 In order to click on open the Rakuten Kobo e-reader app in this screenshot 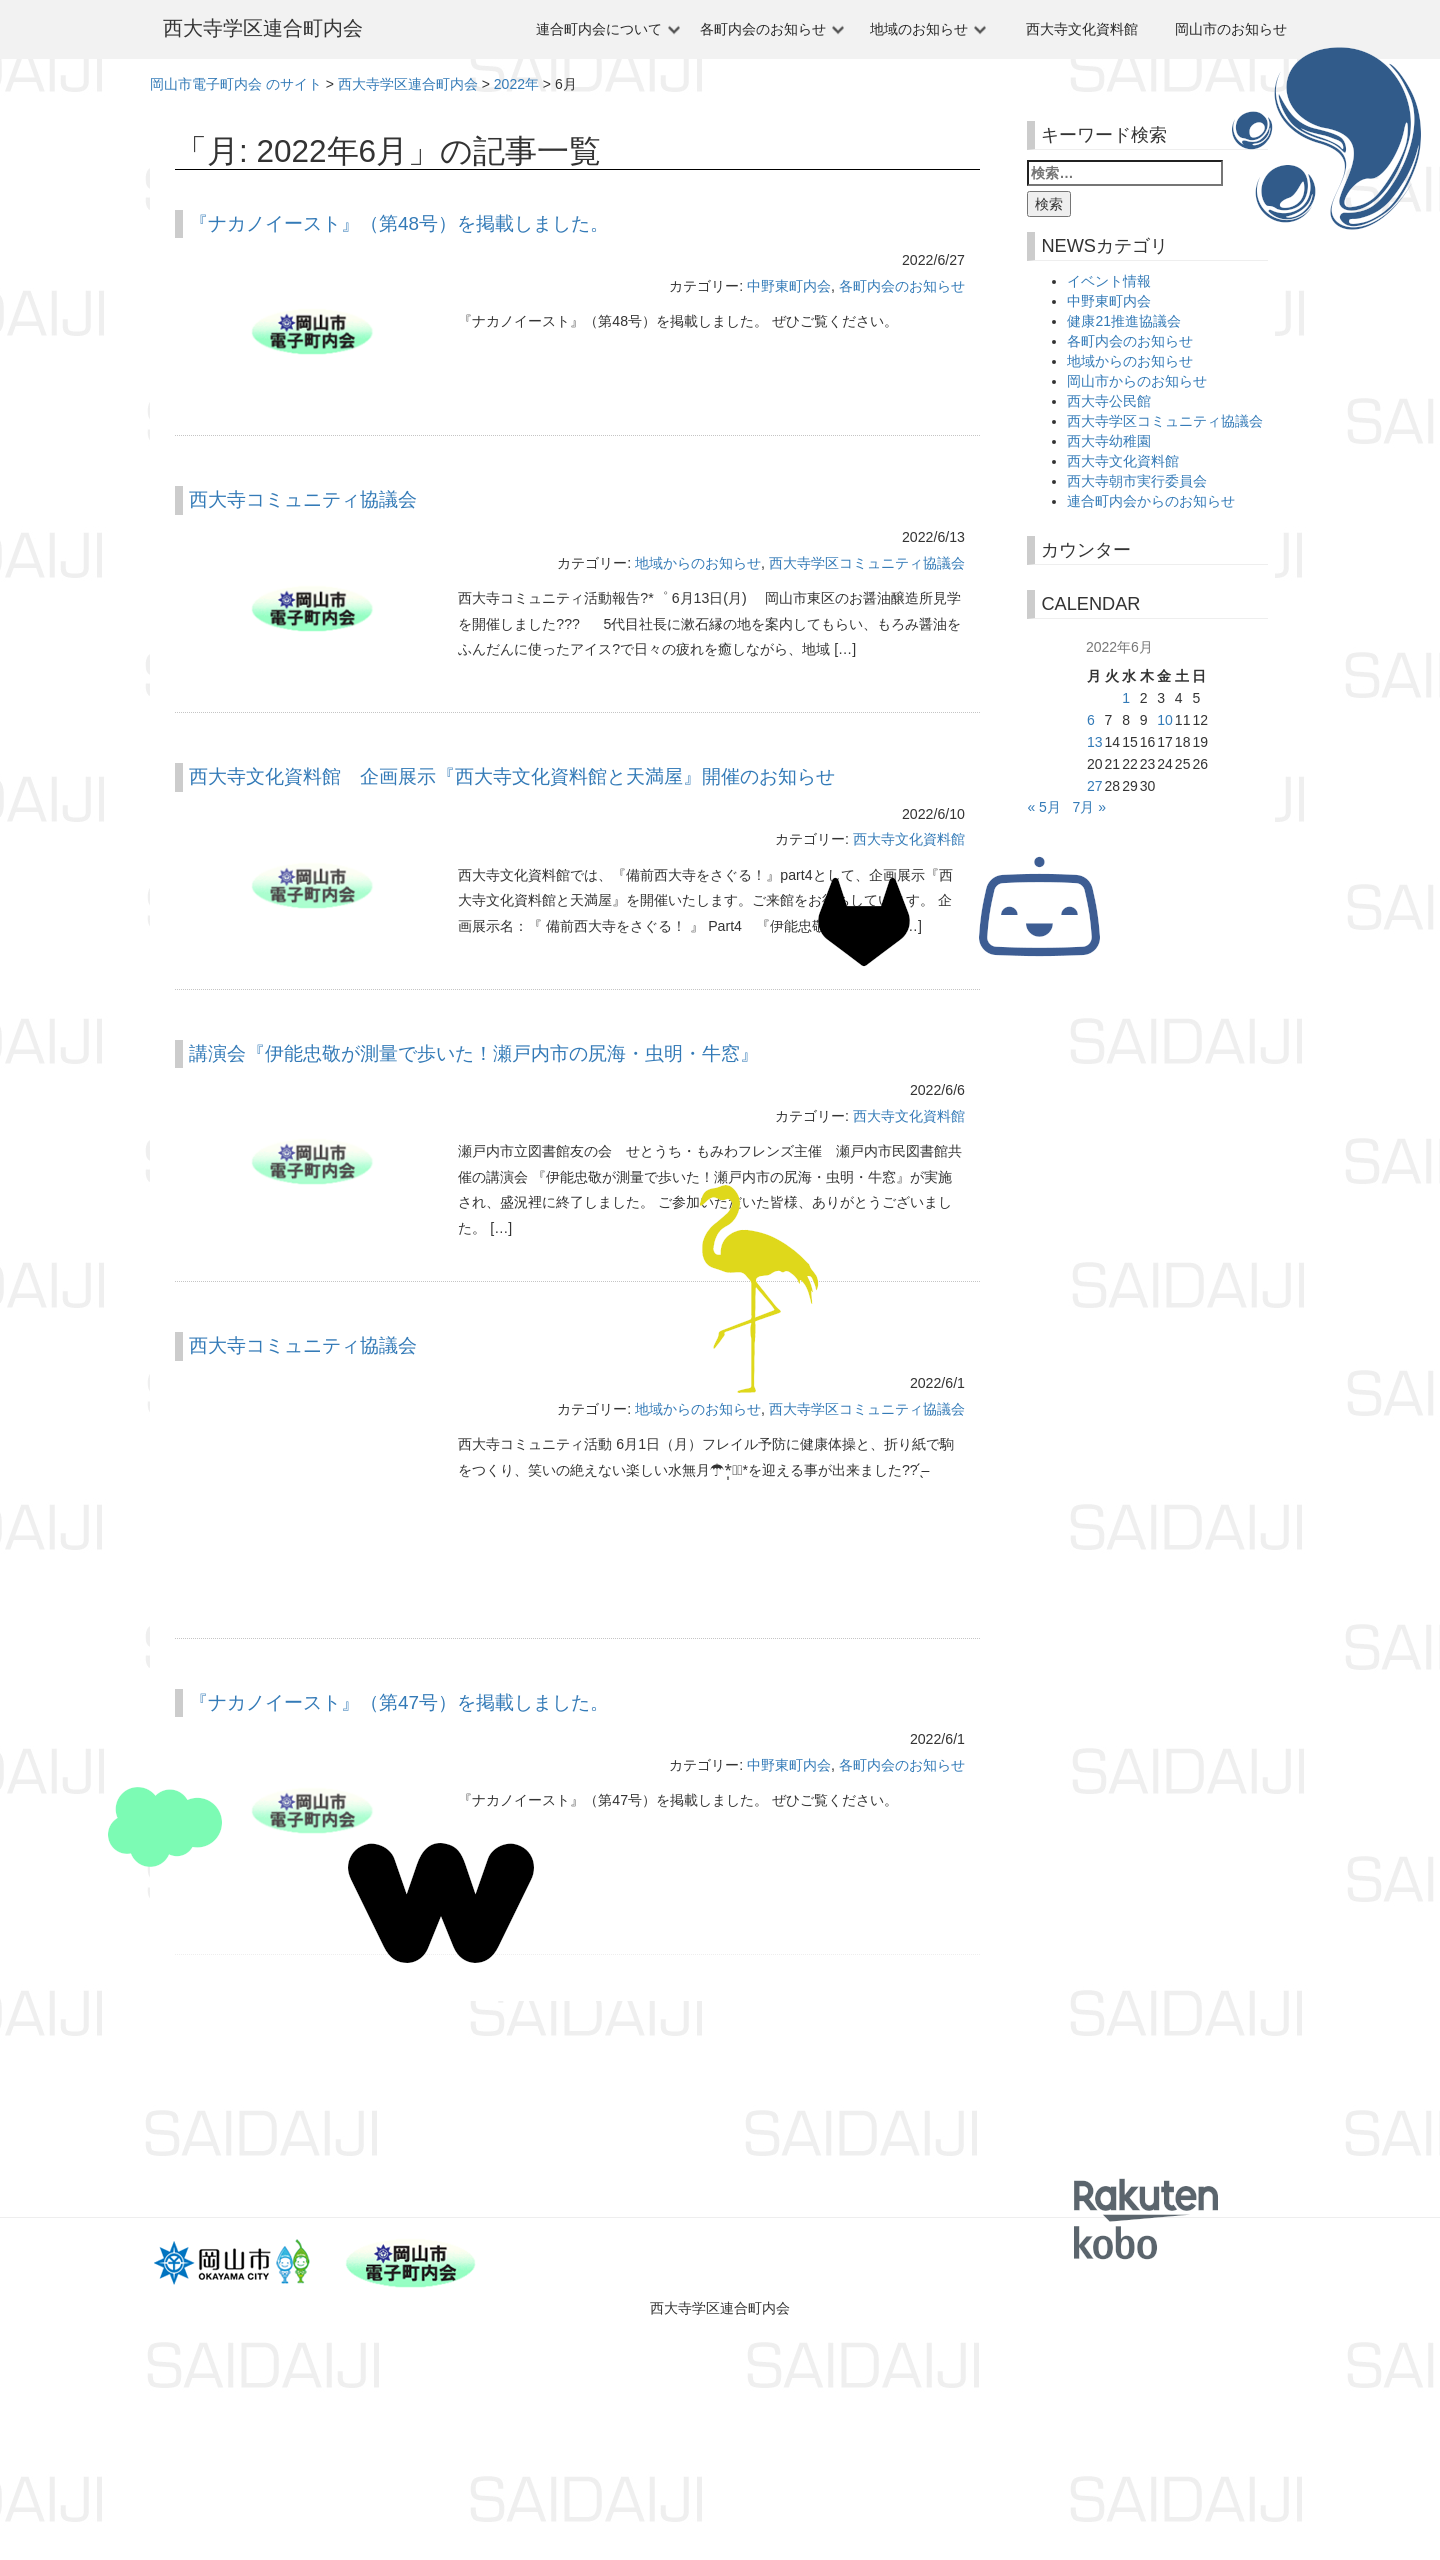, I will do `click(1146, 2219)`.